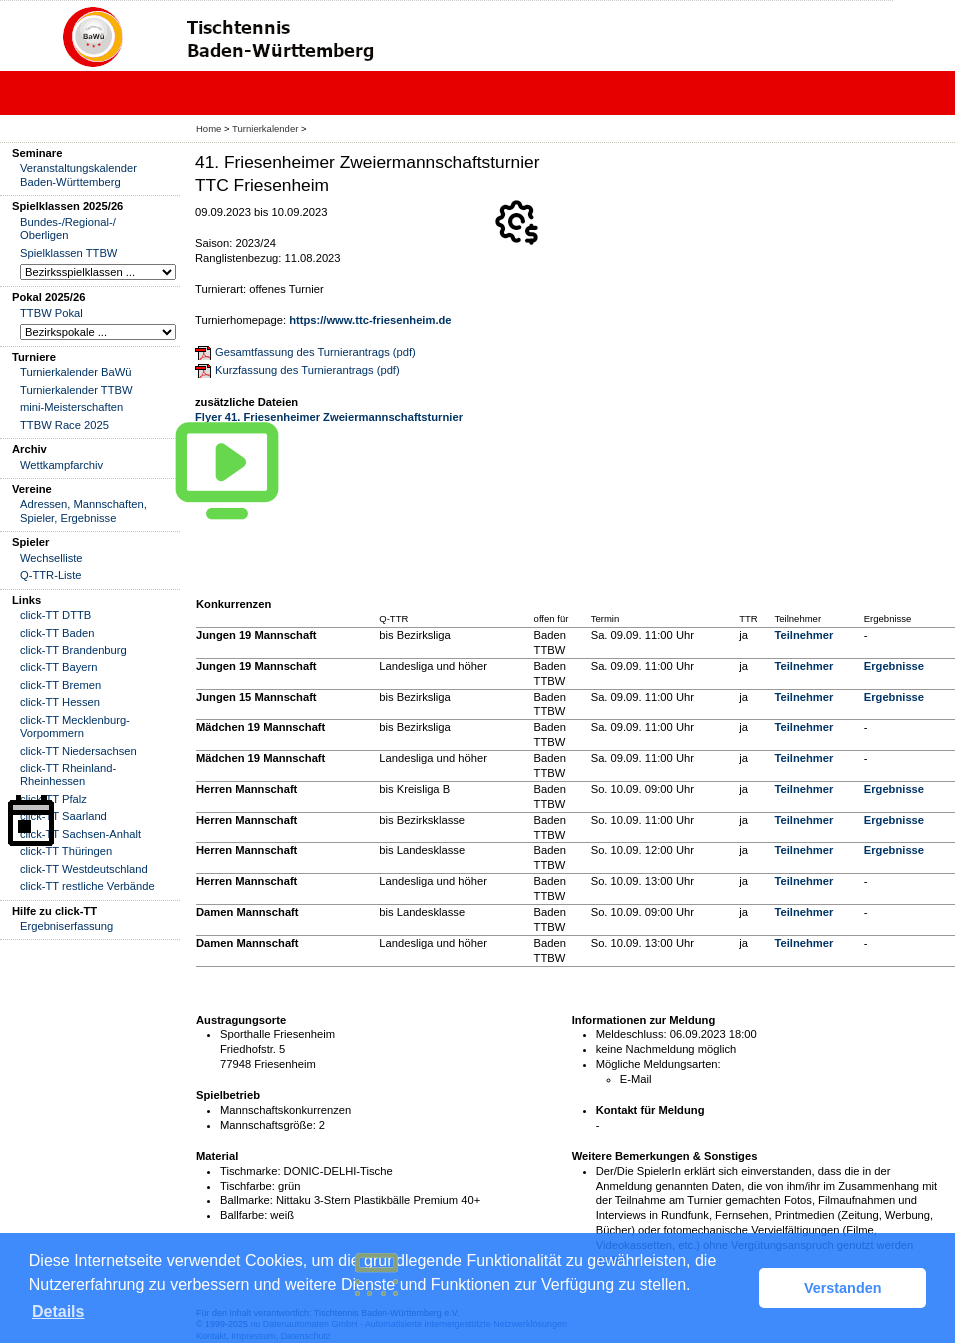 This screenshot has width=955, height=1343. I want to click on play video on monitor or screen, so click(227, 466).